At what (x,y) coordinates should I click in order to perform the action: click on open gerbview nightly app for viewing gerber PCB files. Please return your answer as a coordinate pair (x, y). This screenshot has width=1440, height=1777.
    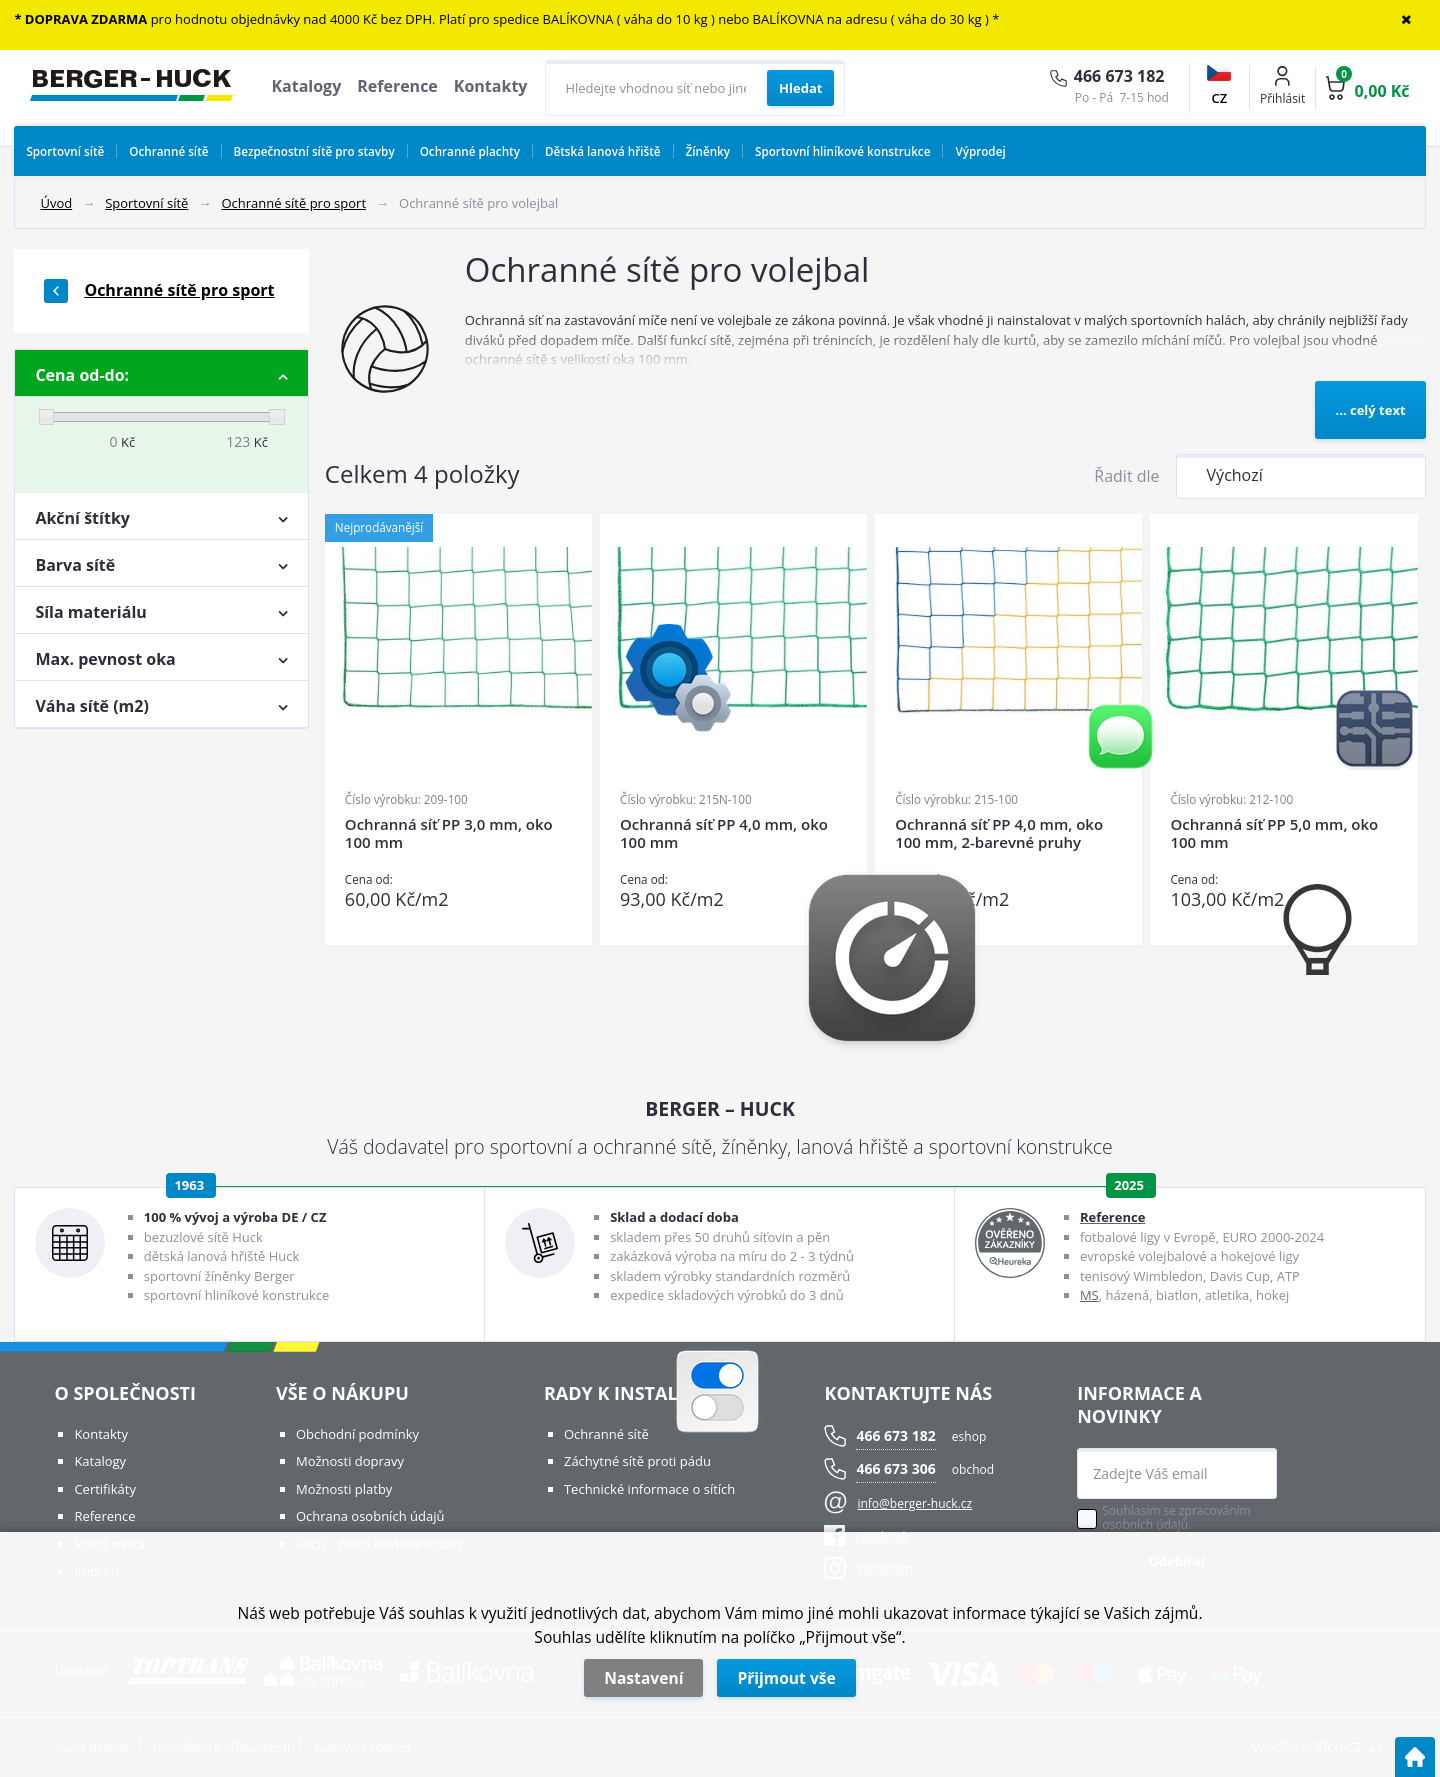
    Looking at the image, I should click on (1374, 728).